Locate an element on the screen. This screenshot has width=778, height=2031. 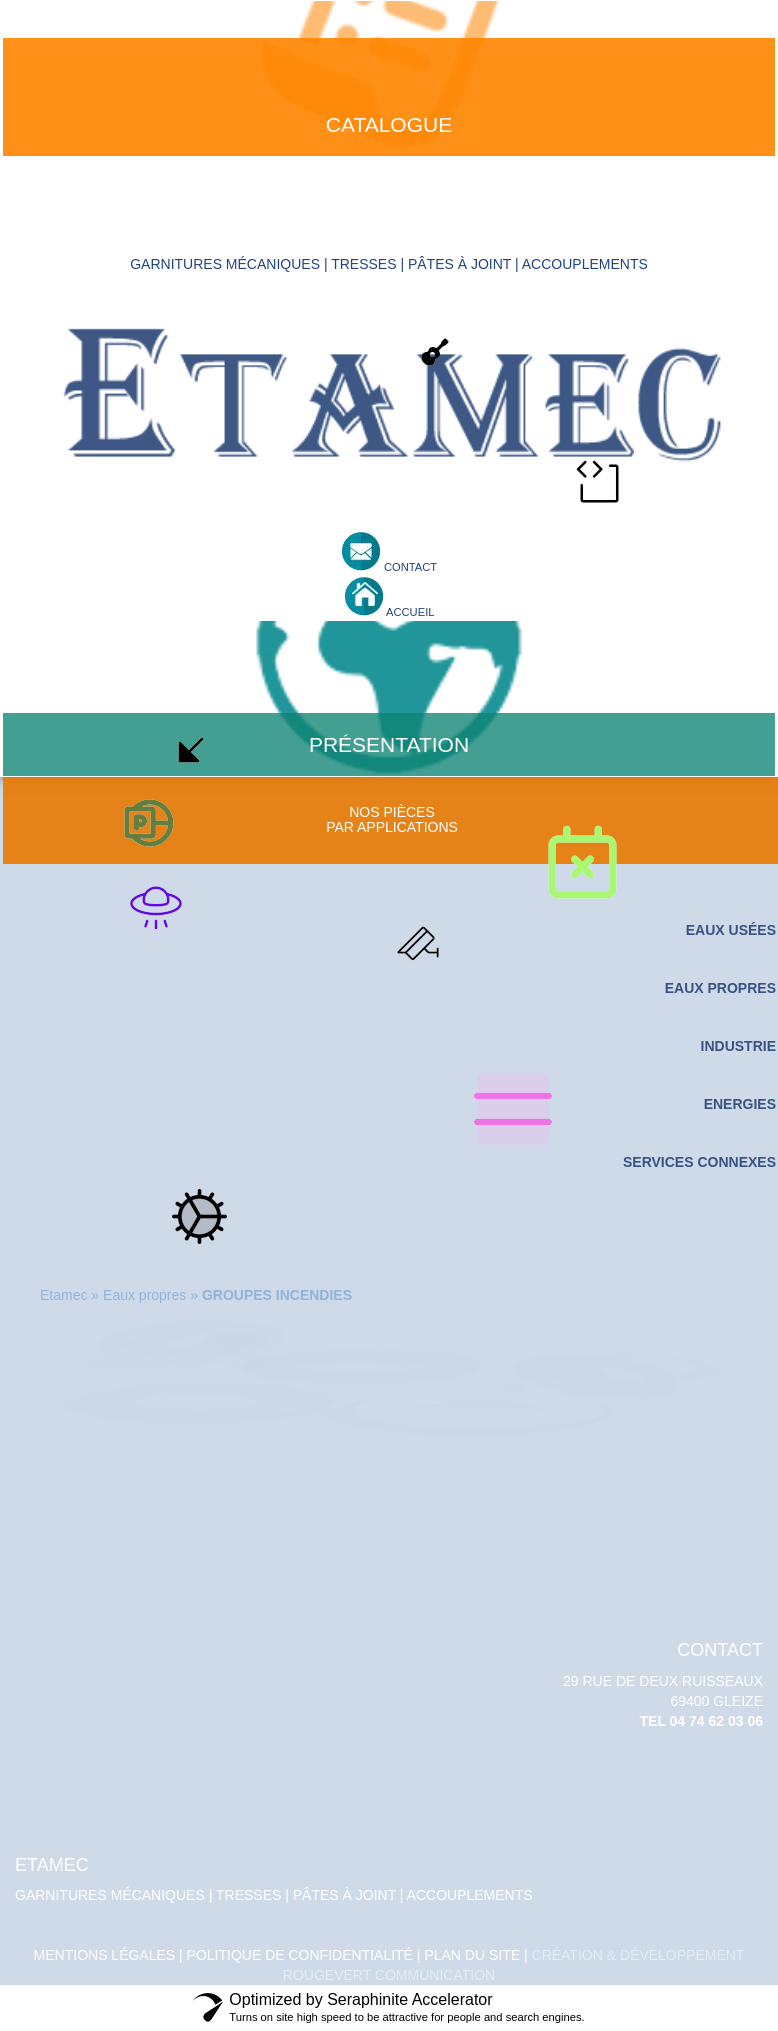
navigate to the bottom-left corner is located at coordinates (191, 750).